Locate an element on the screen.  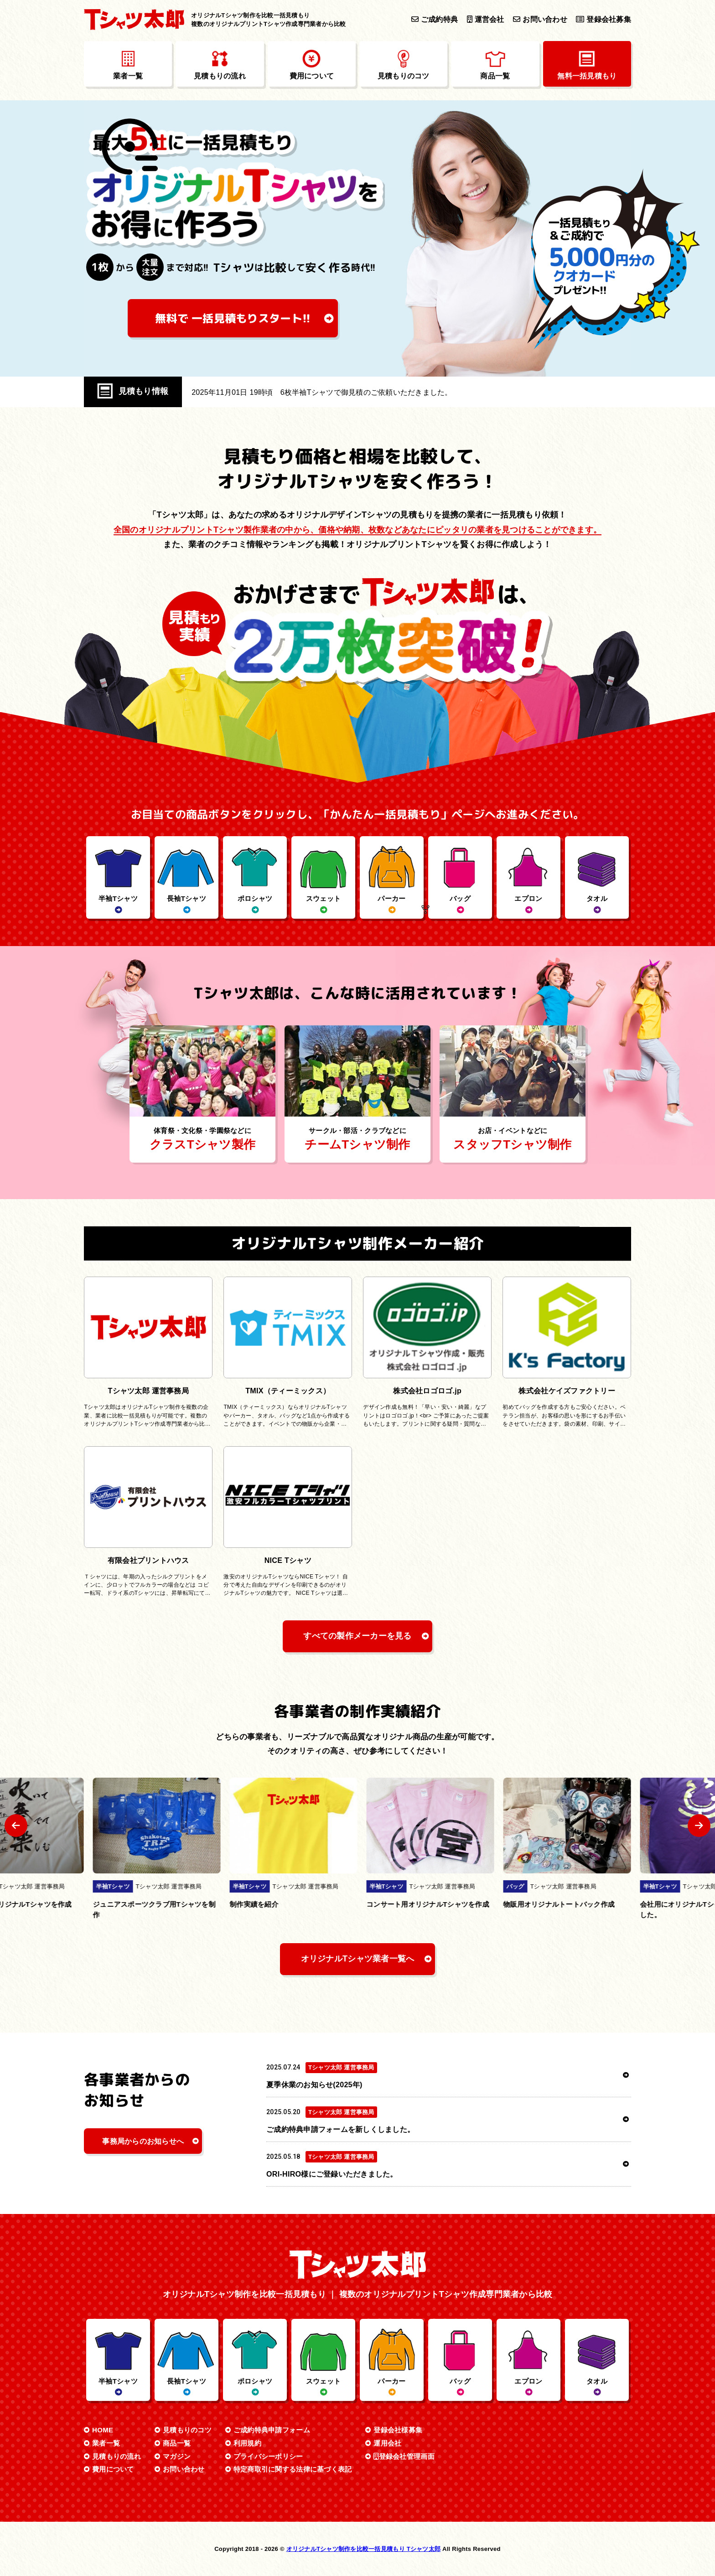
view issue tracking timeline is located at coordinates (130, 146).